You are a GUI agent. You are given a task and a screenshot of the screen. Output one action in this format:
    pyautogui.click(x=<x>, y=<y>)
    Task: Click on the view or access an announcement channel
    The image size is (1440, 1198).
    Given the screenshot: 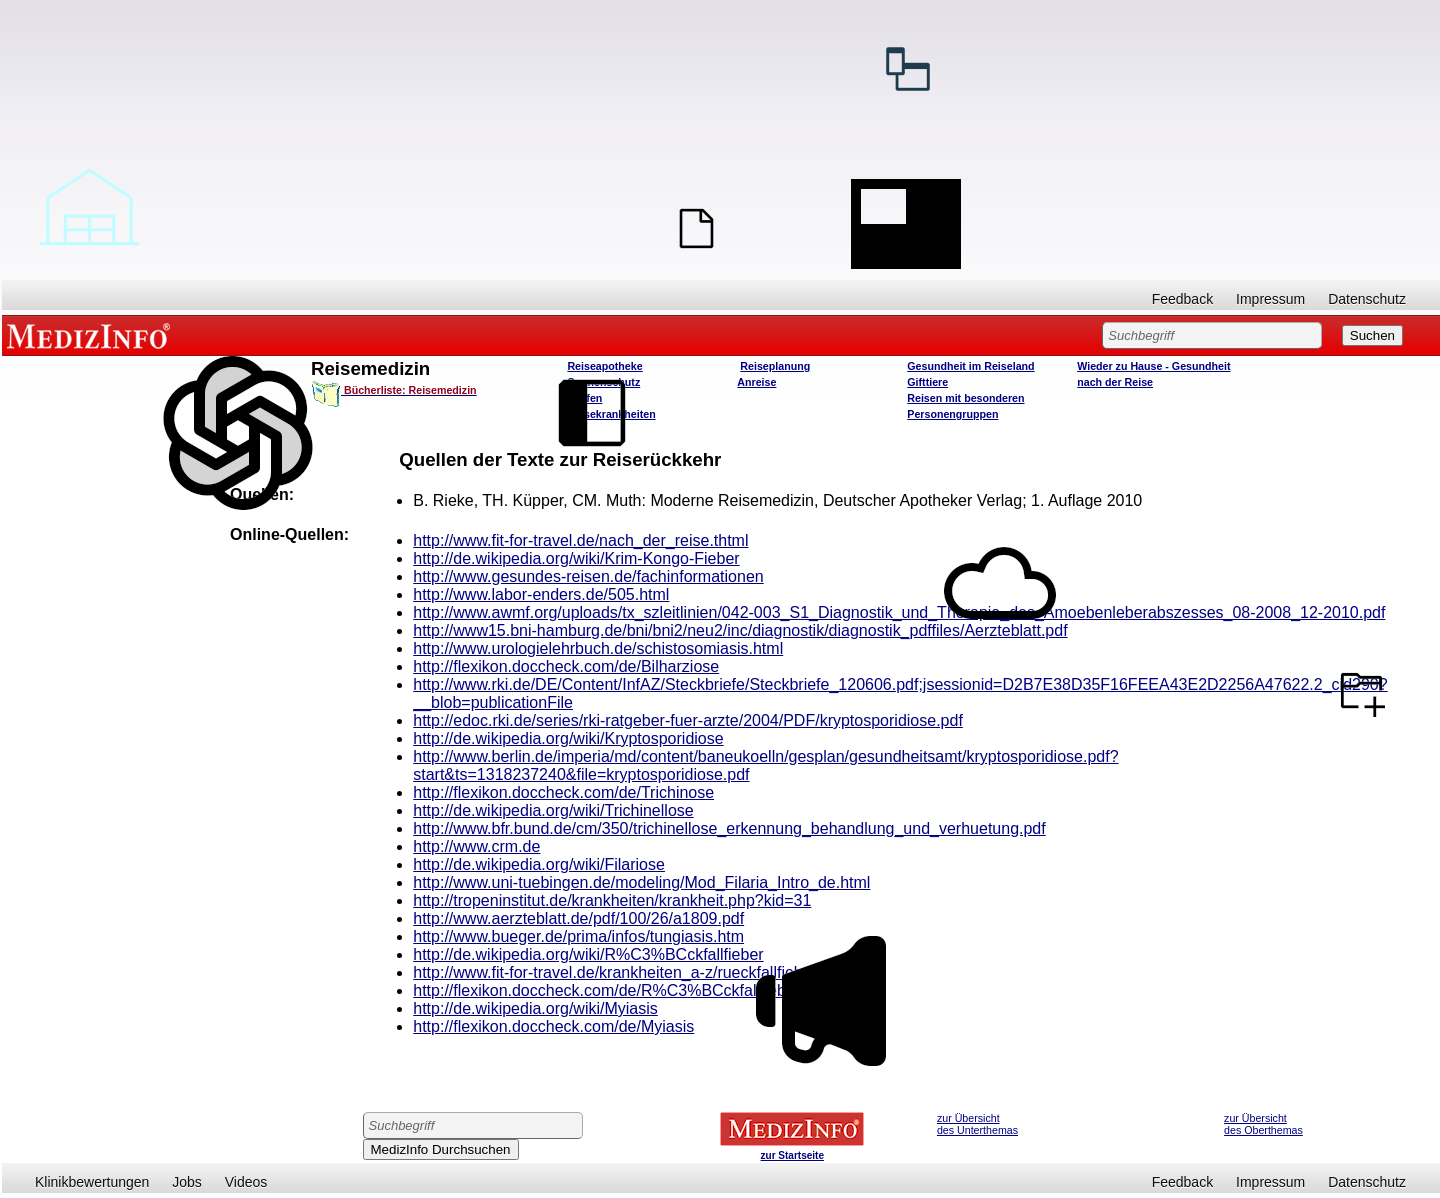 What is the action you would take?
    pyautogui.click(x=821, y=1001)
    